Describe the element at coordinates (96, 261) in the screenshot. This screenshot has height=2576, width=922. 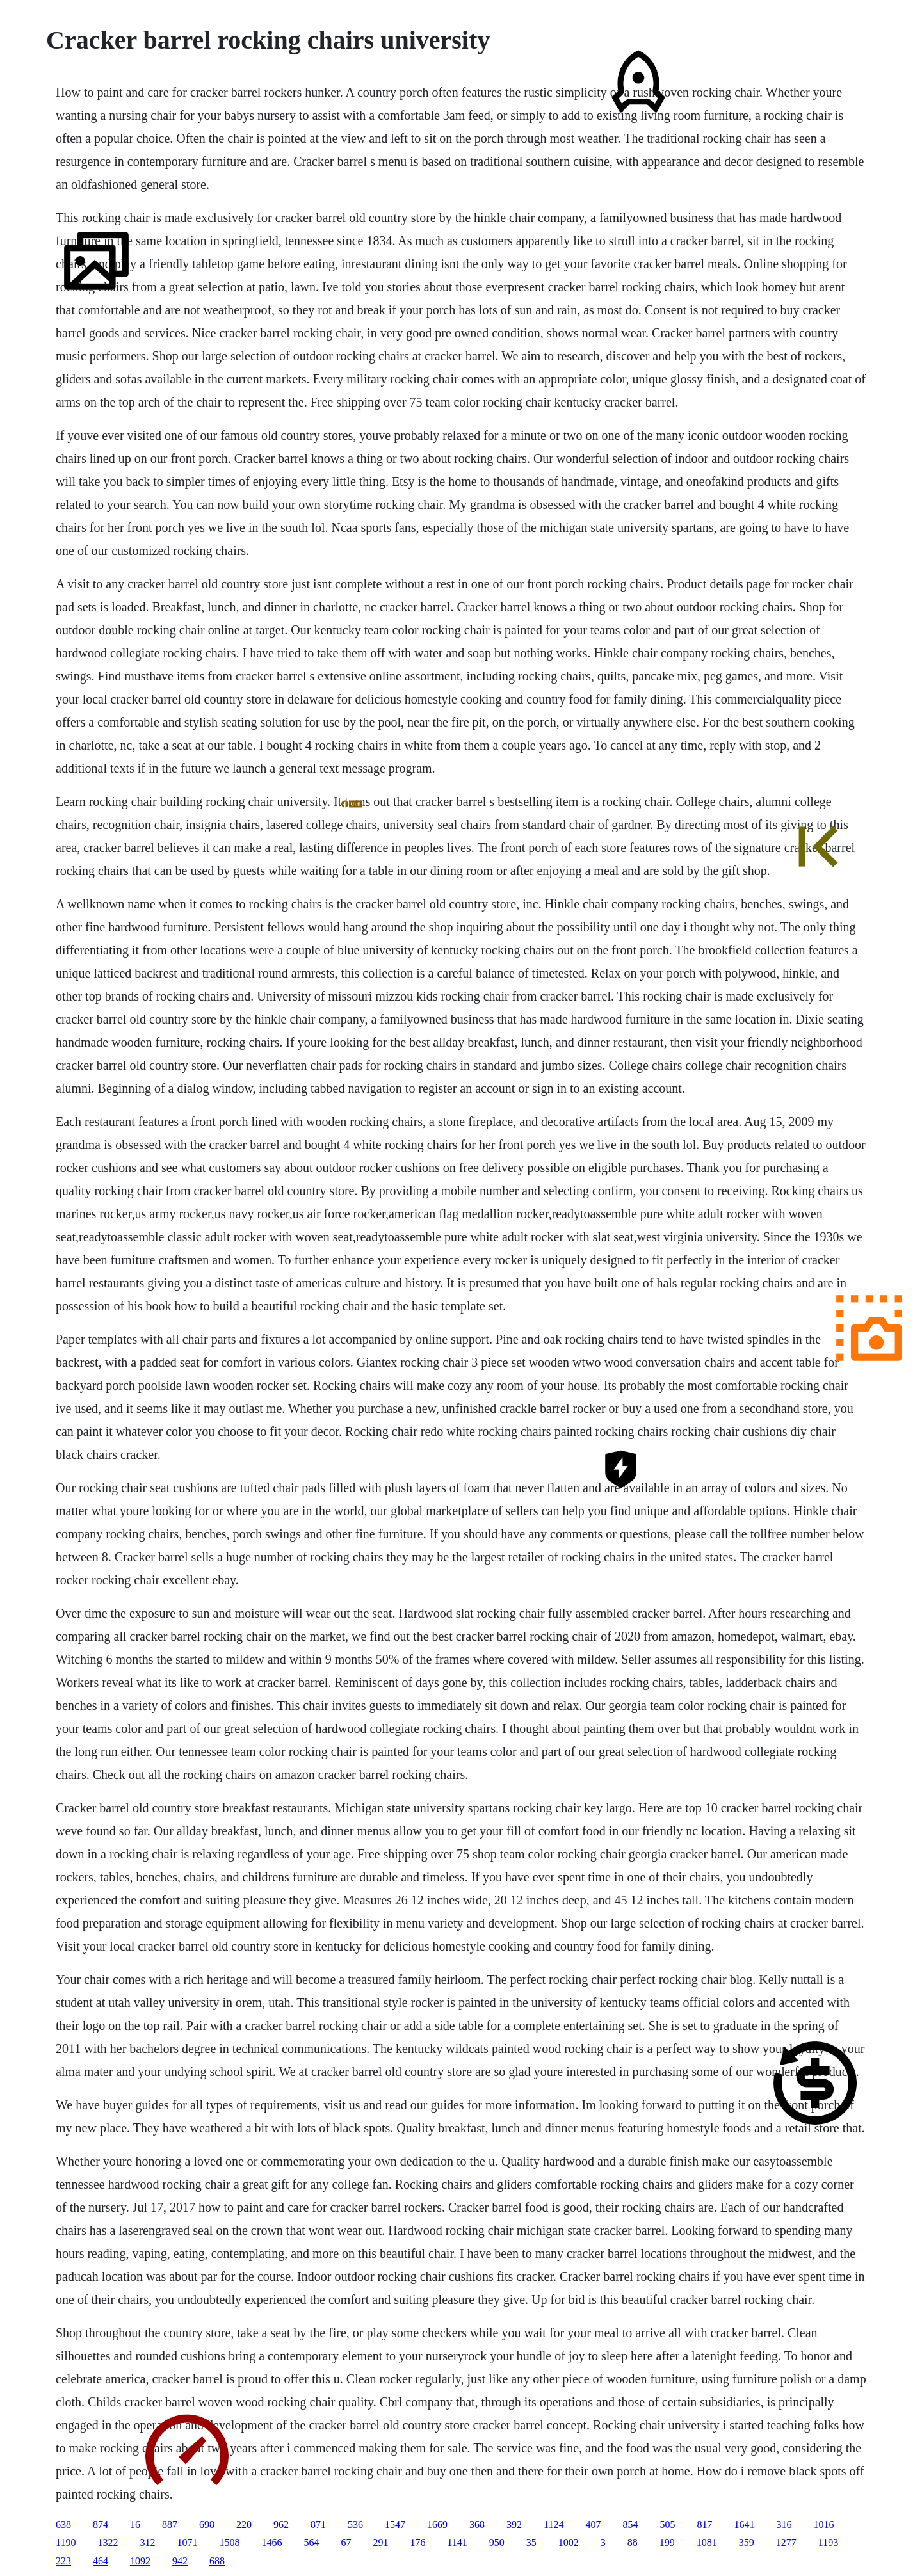
I see `view multiple images or photo gallery` at that location.